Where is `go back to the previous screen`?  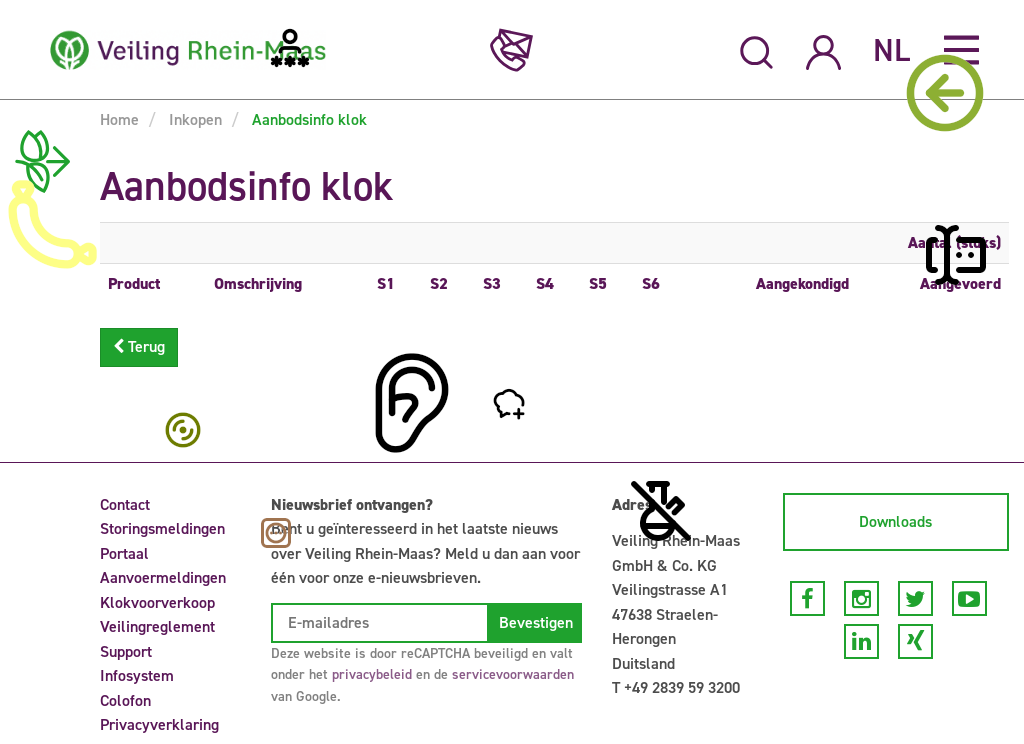
go back to the previous screen is located at coordinates (945, 93).